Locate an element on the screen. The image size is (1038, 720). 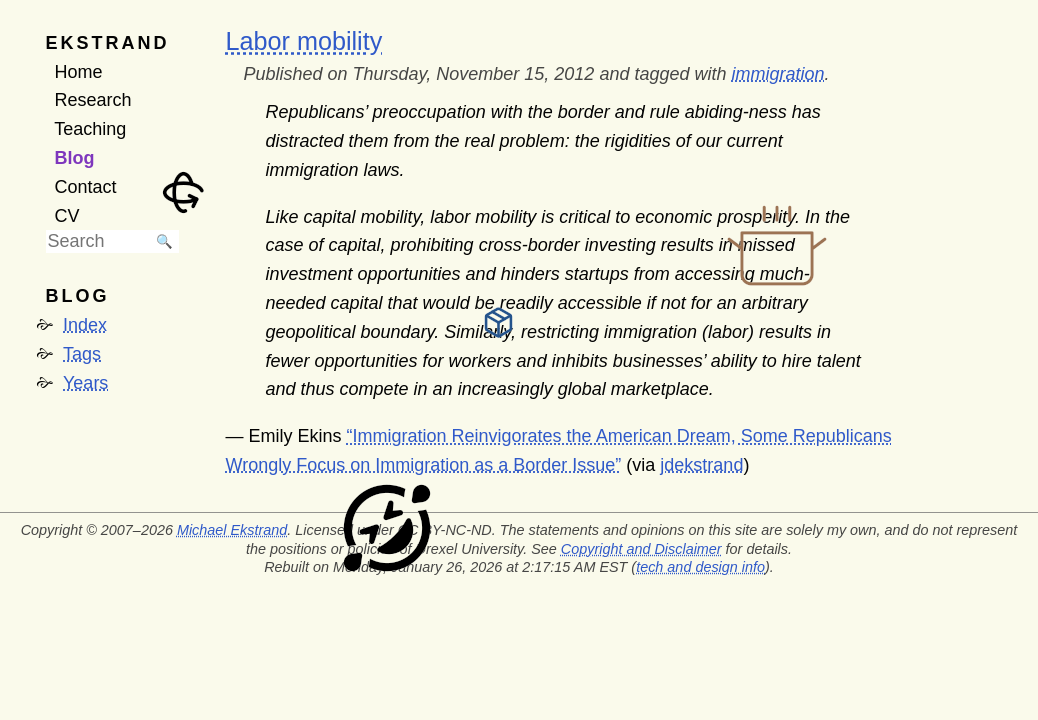
view package or shipment details is located at coordinates (498, 322).